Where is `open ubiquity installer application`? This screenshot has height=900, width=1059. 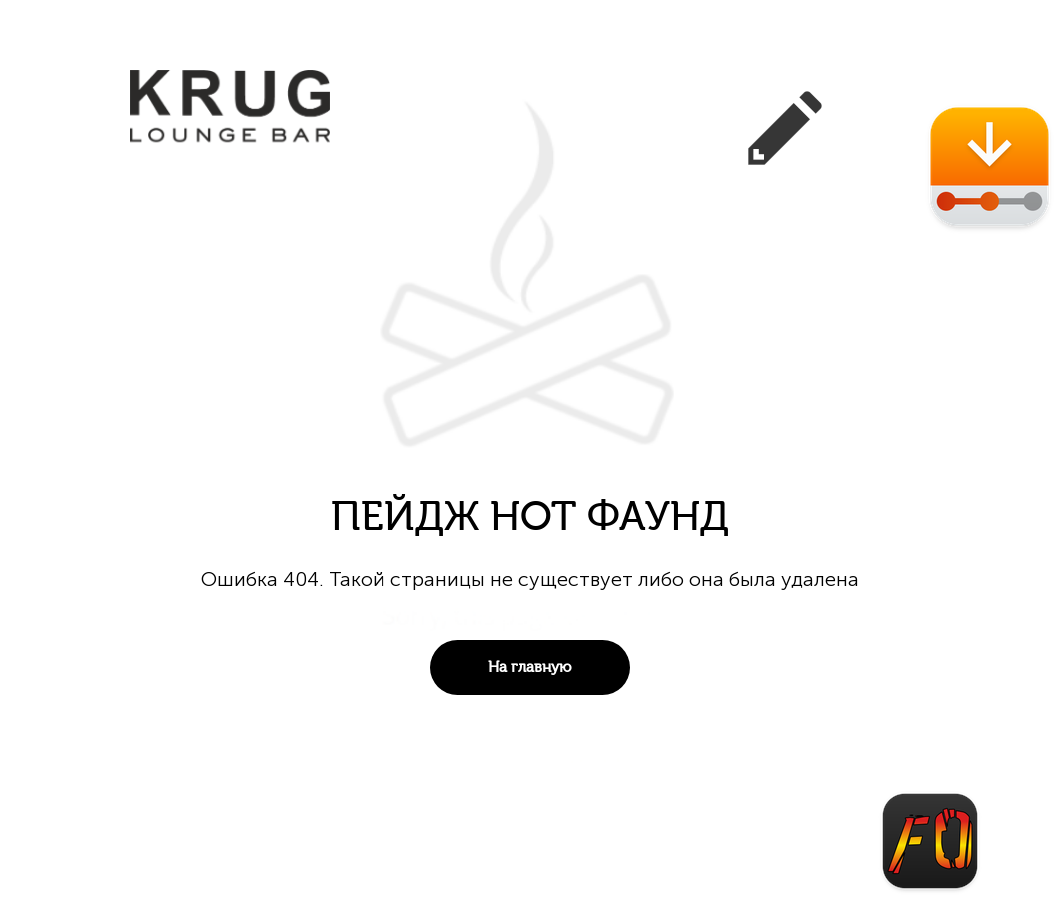 open ubiquity installer application is located at coordinates (989, 166).